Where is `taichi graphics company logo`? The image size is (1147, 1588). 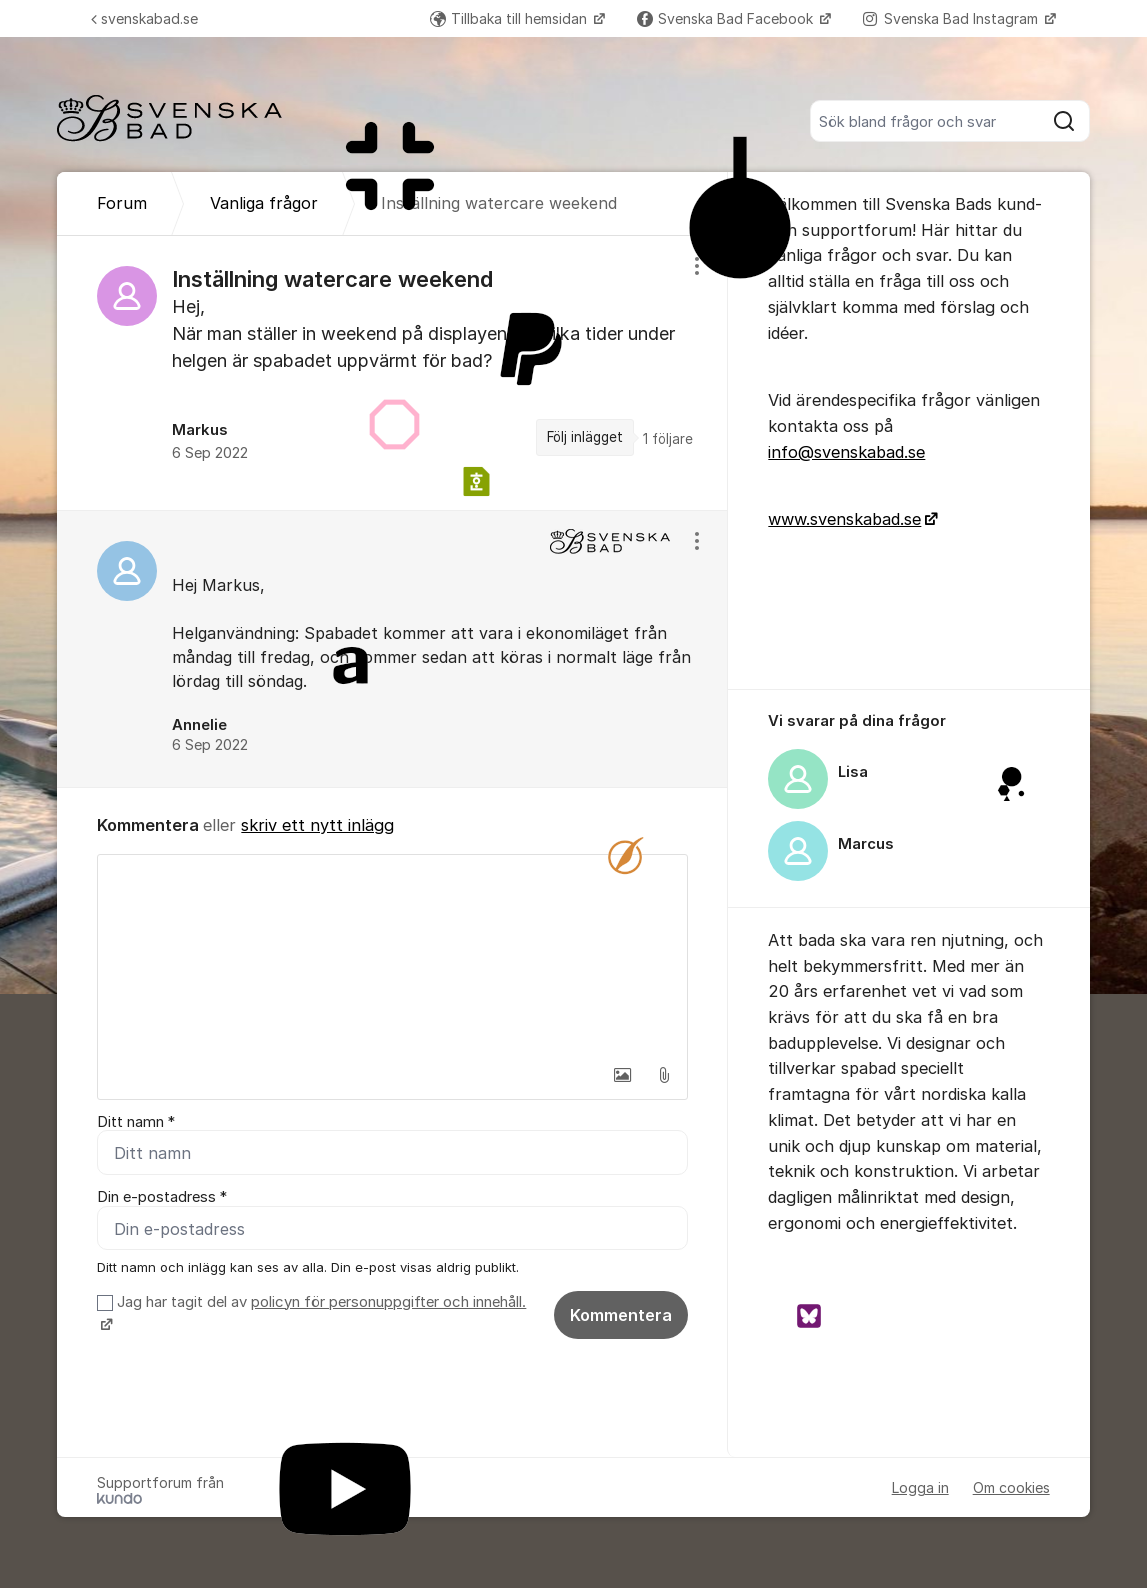
taichi graphics company logo is located at coordinates (1011, 784).